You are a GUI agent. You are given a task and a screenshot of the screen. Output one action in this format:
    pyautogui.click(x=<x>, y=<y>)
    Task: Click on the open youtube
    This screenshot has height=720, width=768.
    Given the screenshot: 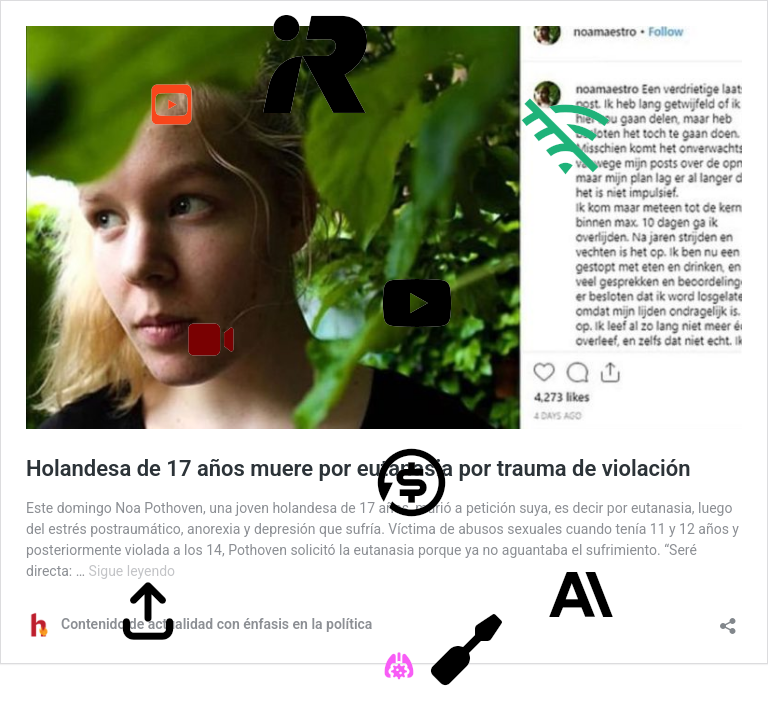 What is the action you would take?
    pyautogui.click(x=171, y=104)
    